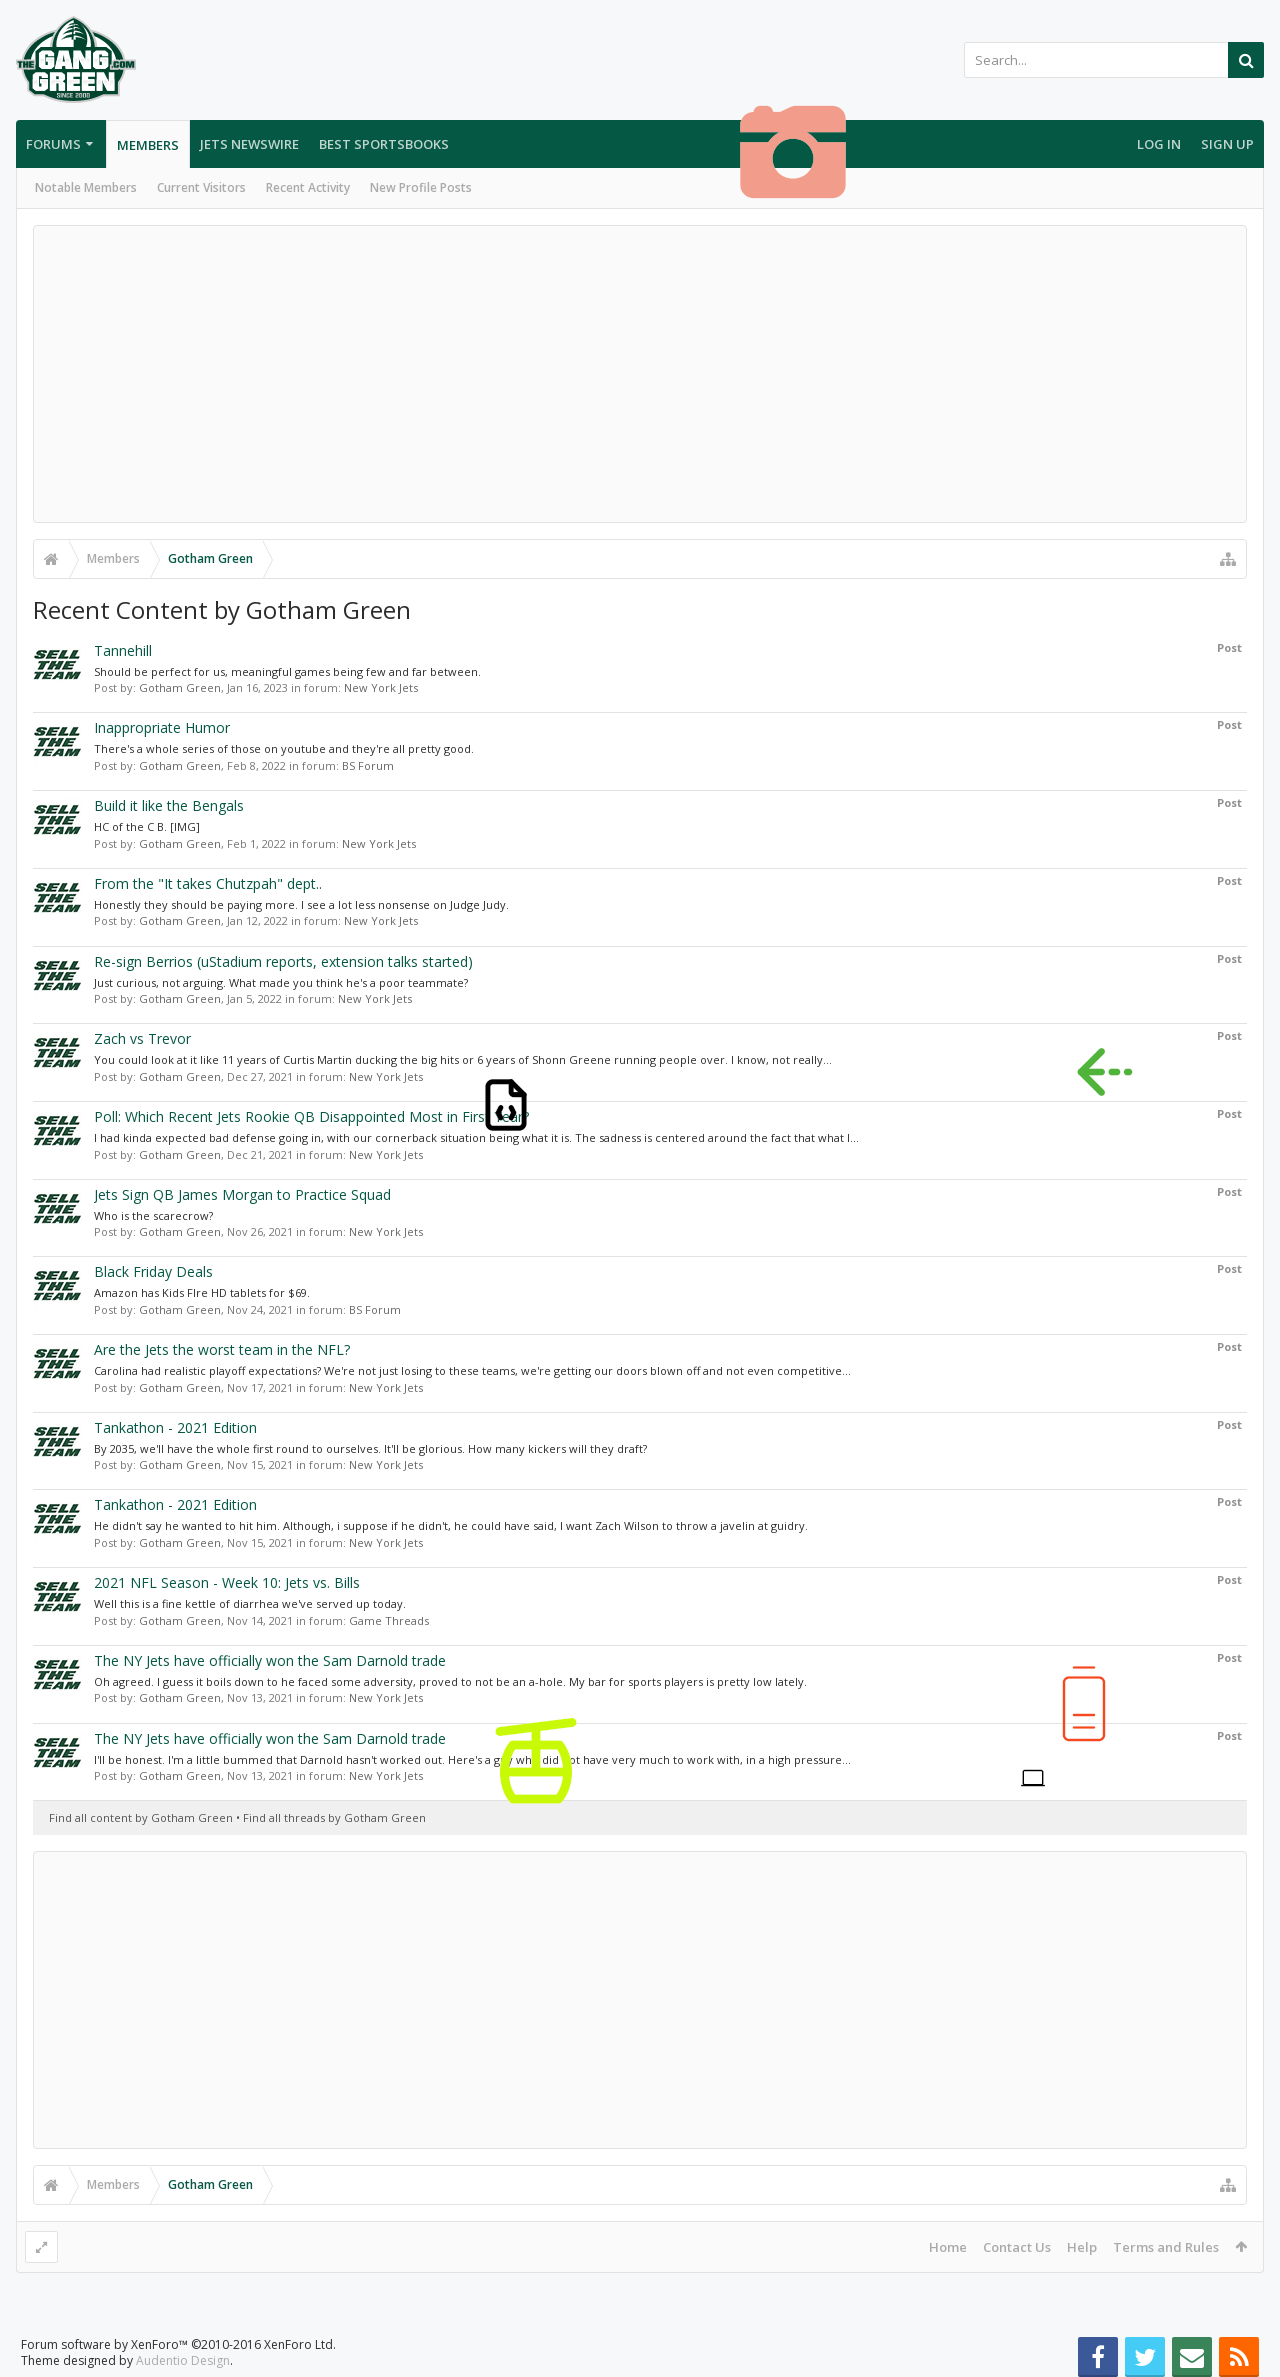 Image resolution: width=1280 pixels, height=2377 pixels. What do you see at coordinates (536, 1763) in the screenshot?
I see `access ski lift or cable car information` at bounding box center [536, 1763].